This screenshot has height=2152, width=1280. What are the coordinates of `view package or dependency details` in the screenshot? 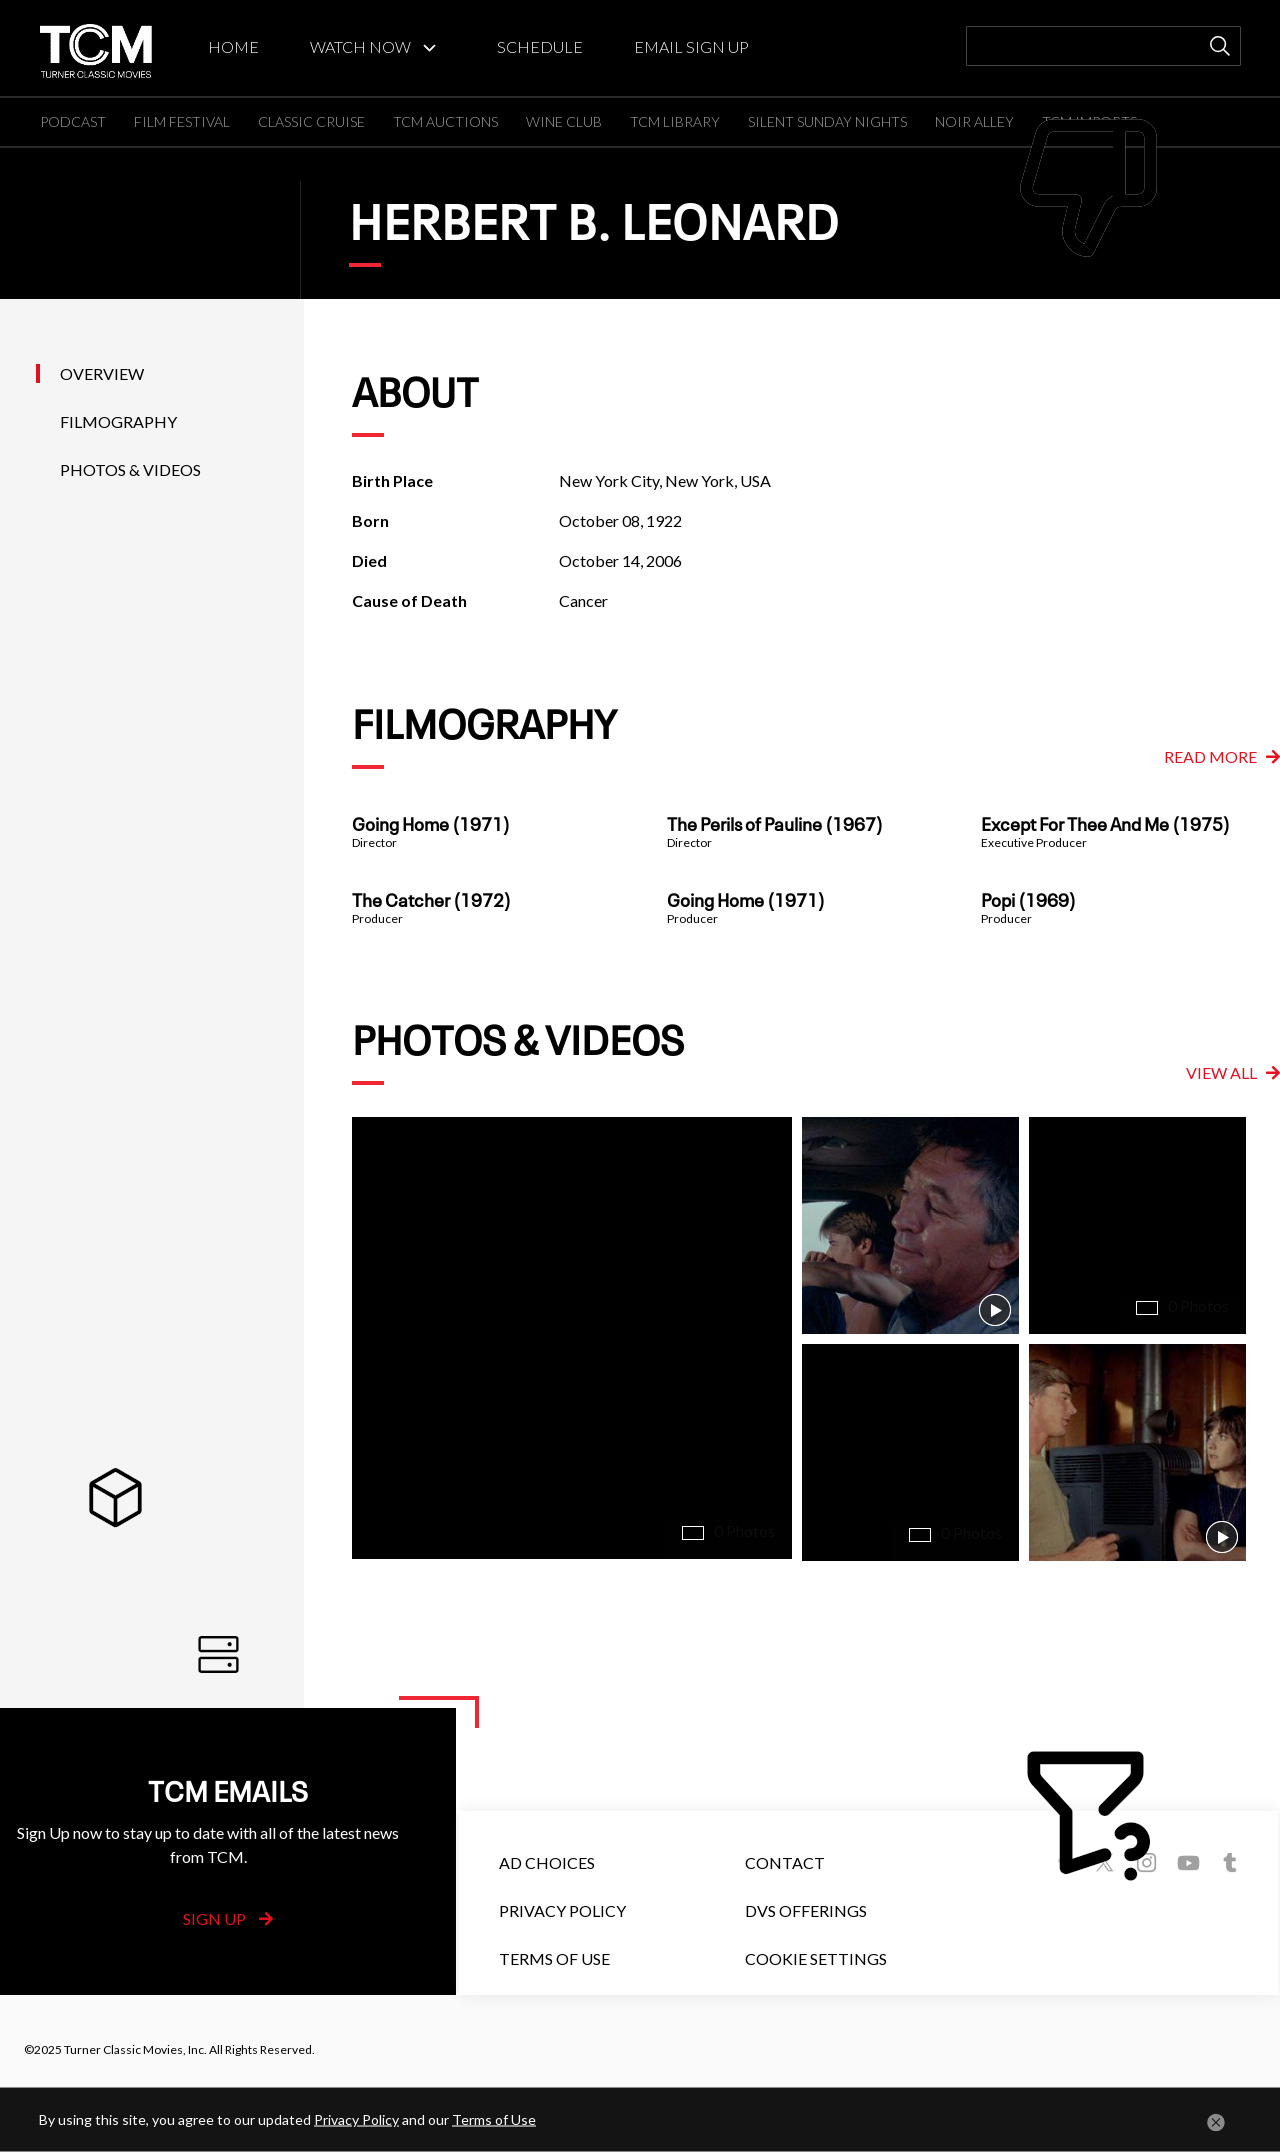 It's located at (115, 1498).